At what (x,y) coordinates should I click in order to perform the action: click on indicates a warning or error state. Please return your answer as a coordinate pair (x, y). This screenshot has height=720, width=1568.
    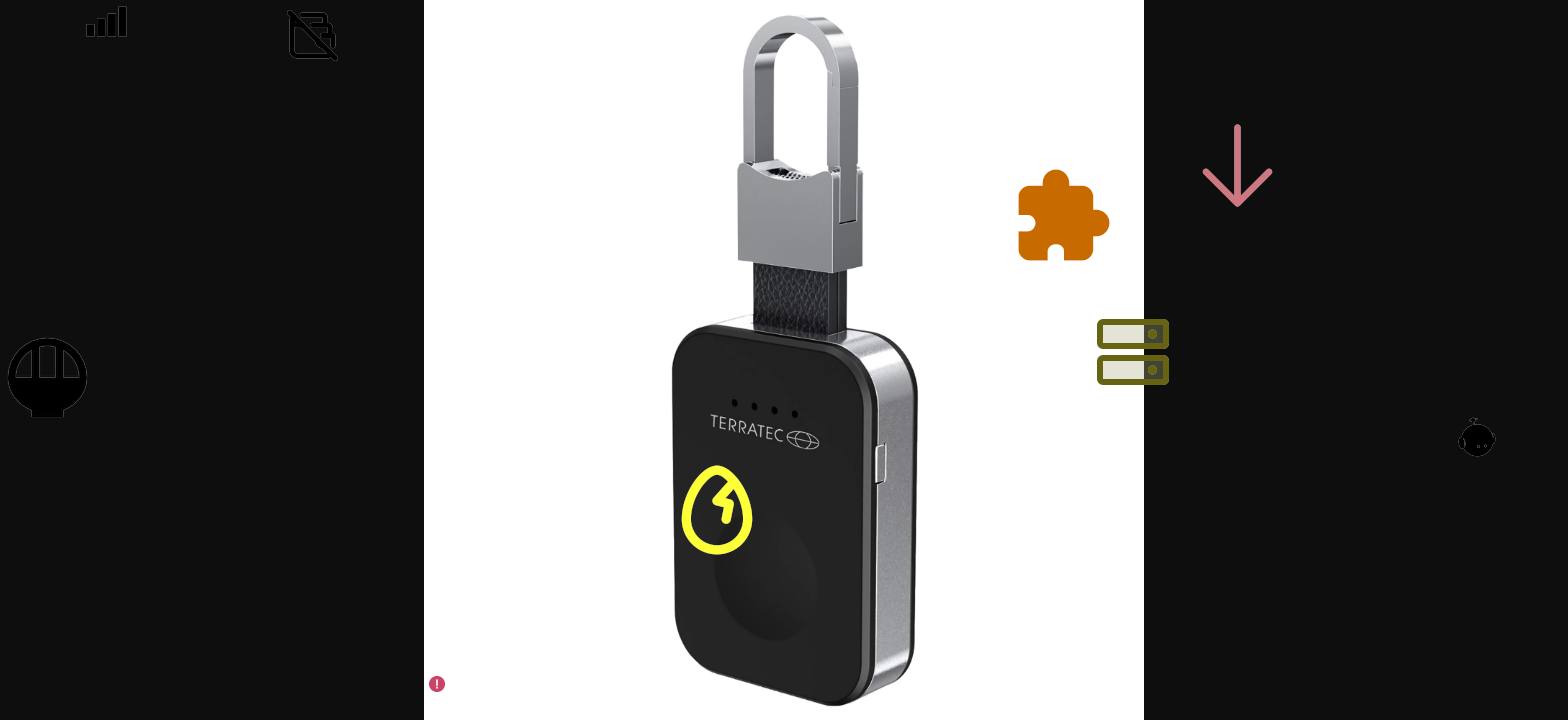
    Looking at the image, I should click on (437, 684).